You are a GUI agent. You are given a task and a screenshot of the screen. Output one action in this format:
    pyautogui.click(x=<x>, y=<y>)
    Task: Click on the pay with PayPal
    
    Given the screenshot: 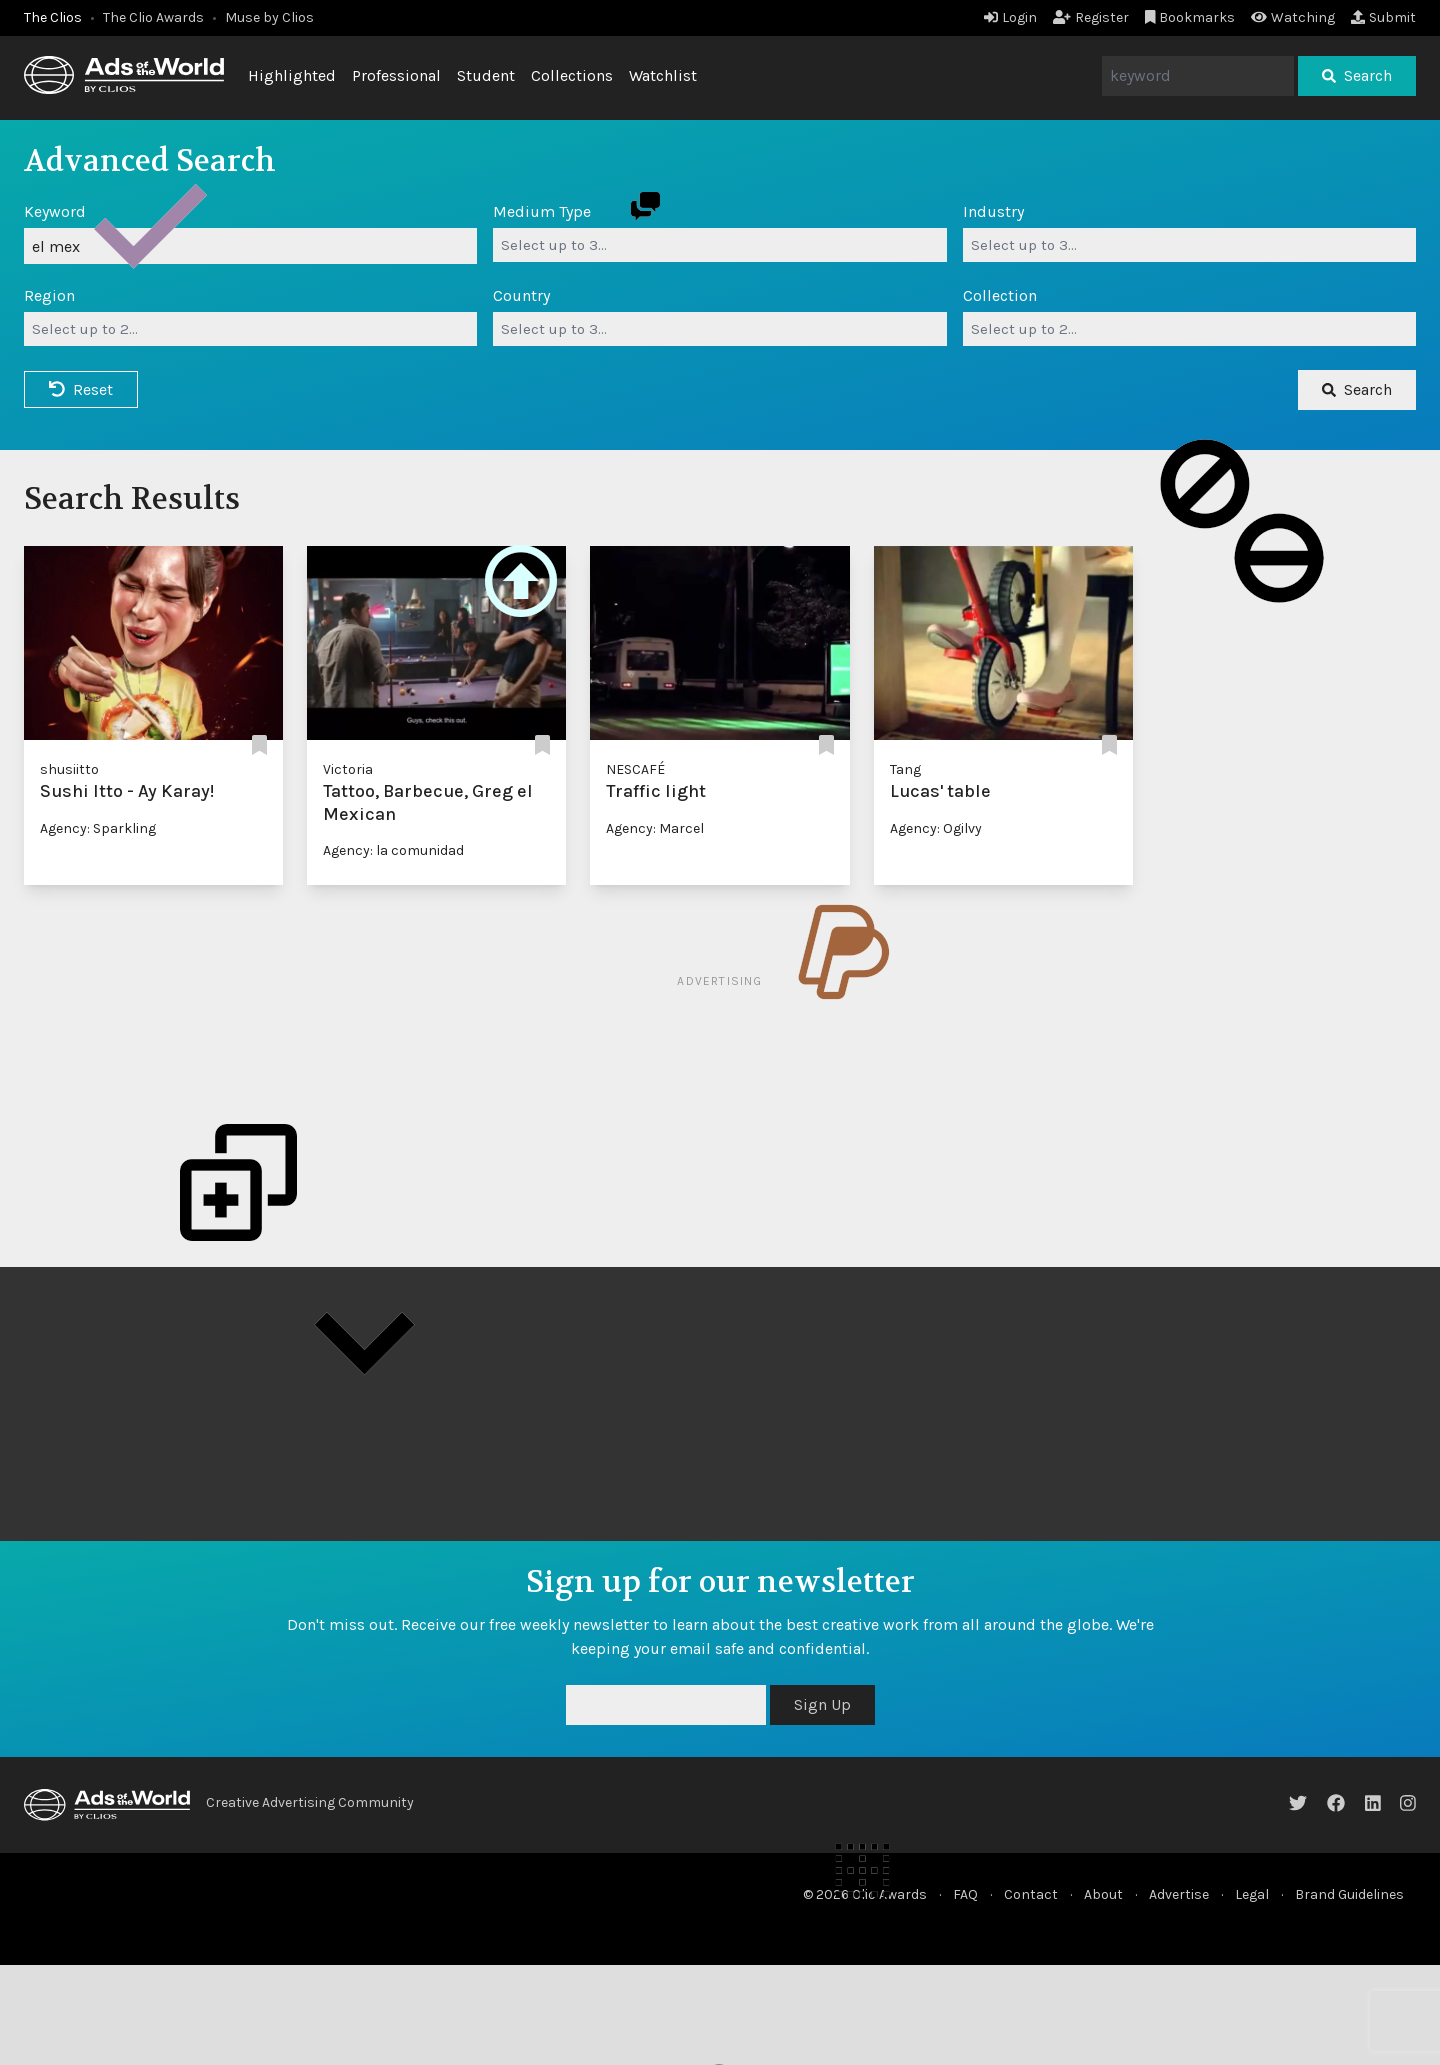 What is the action you would take?
    pyautogui.click(x=842, y=952)
    